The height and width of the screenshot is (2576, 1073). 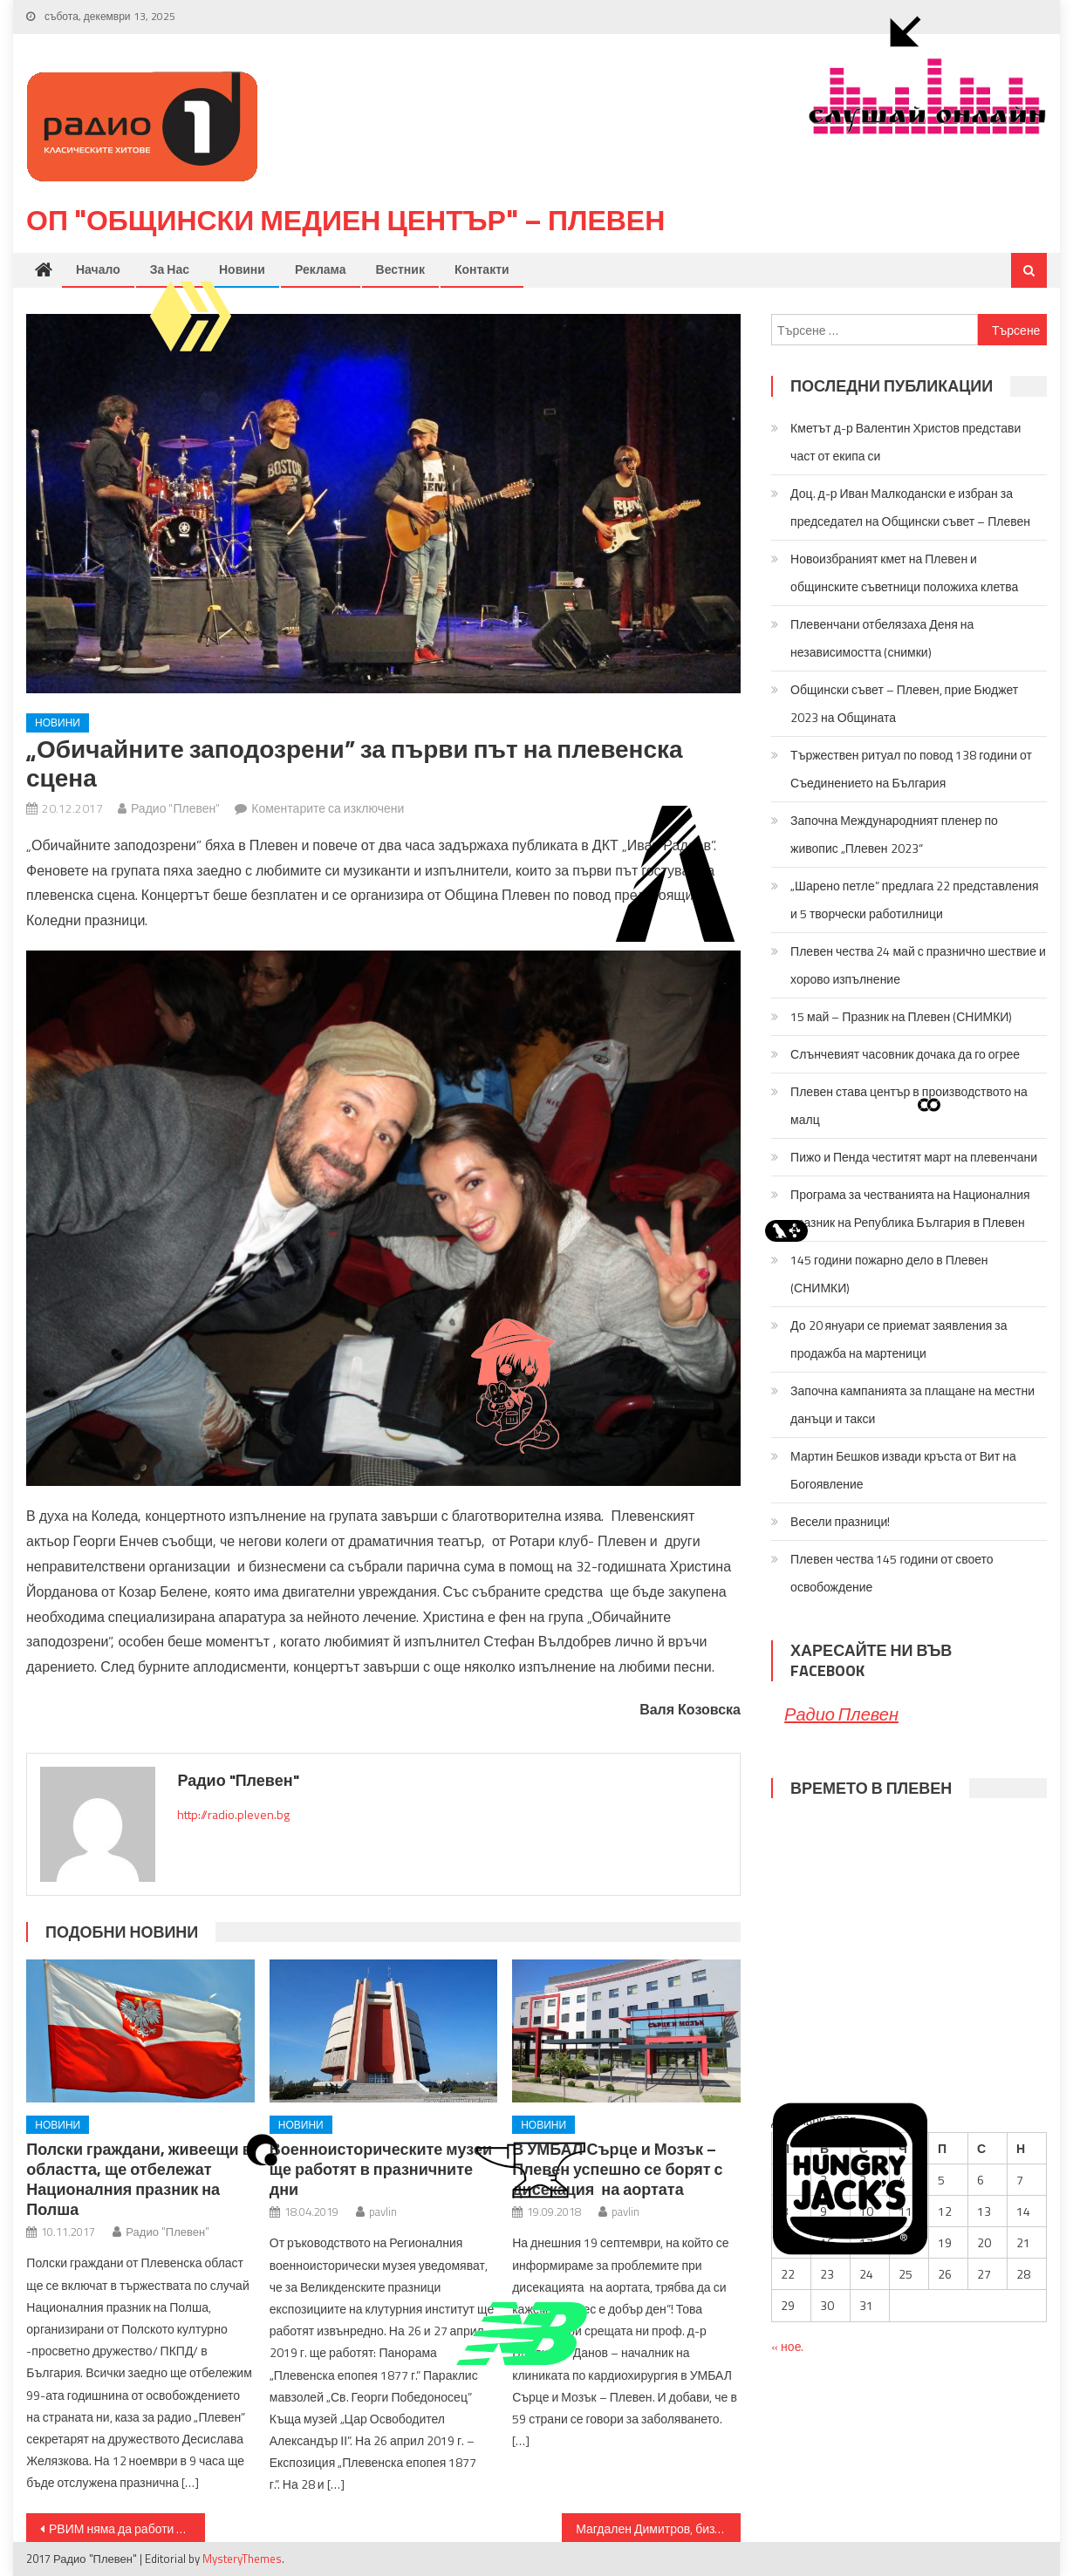 I want to click on open the Hungry Jack's app, so click(x=850, y=2178).